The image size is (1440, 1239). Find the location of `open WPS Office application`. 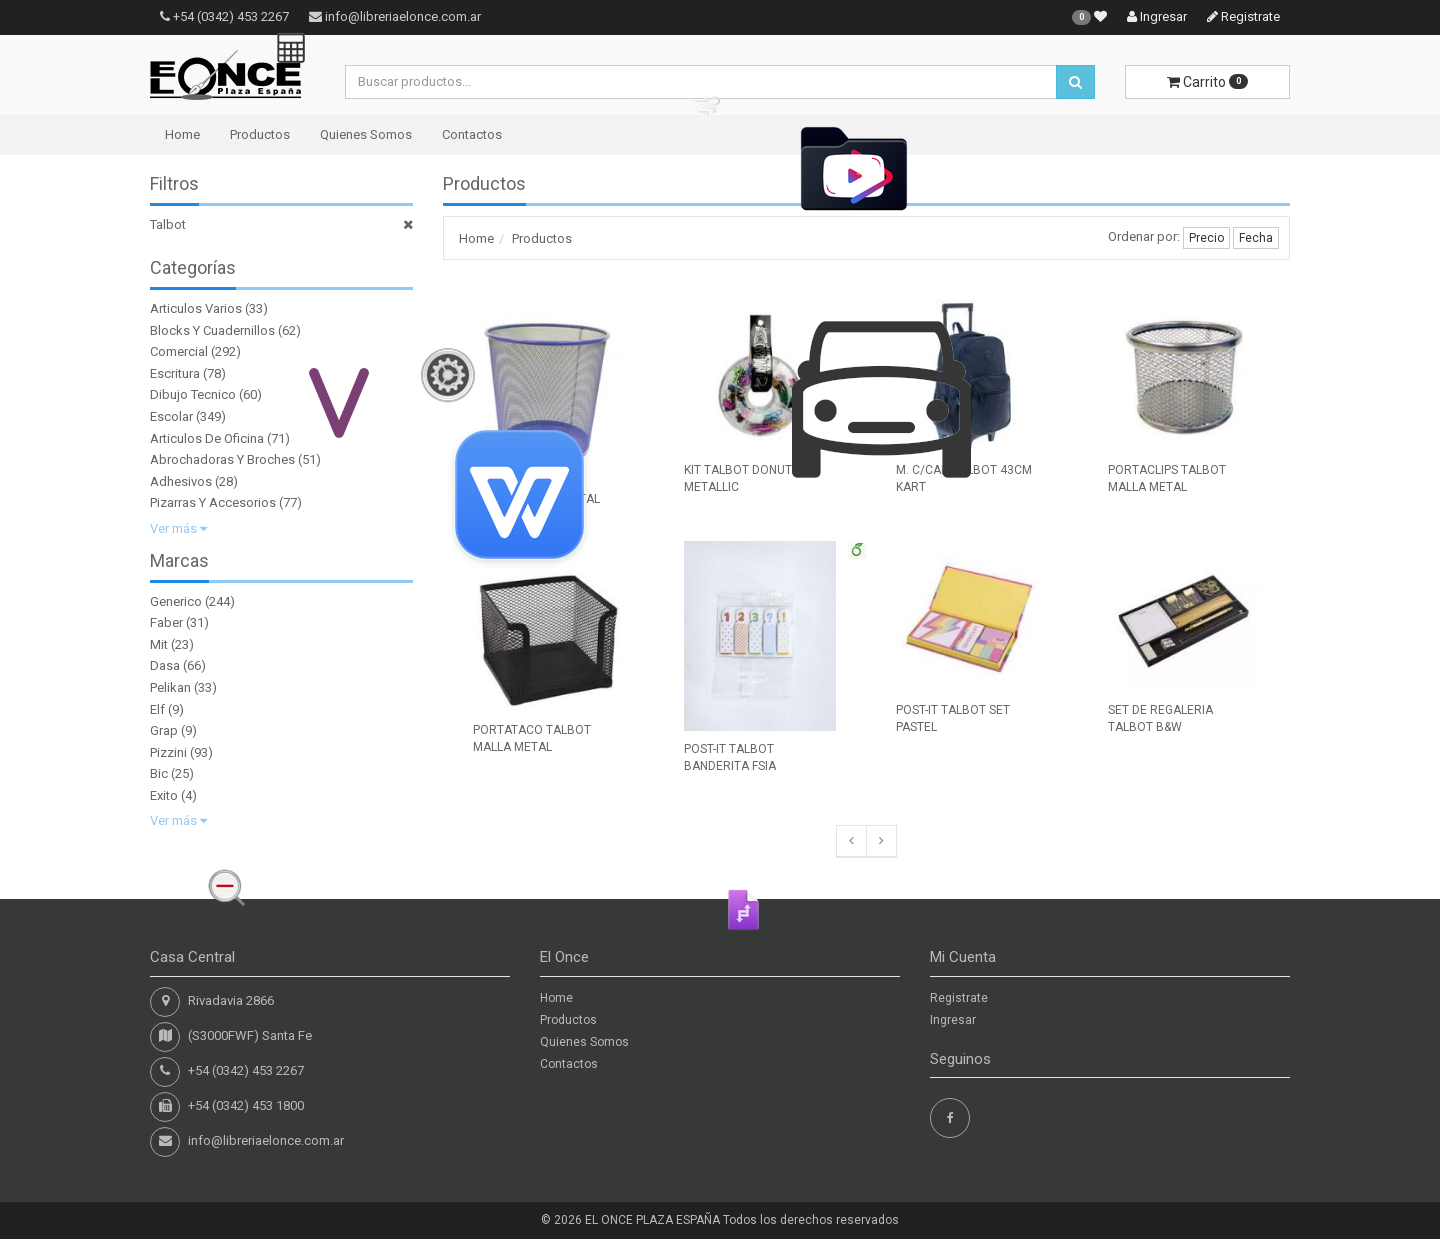

open WPS Office application is located at coordinates (519, 494).